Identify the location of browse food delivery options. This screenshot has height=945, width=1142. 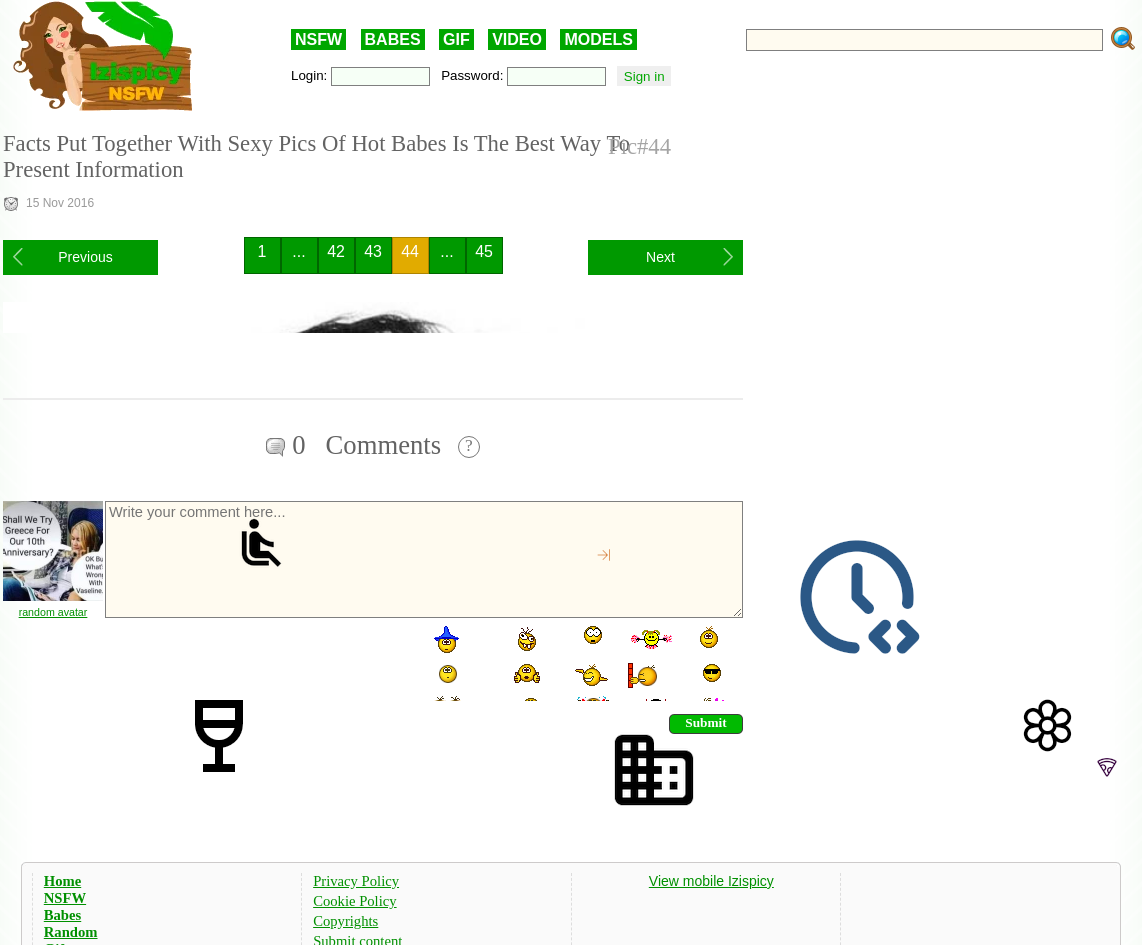
(1107, 767).